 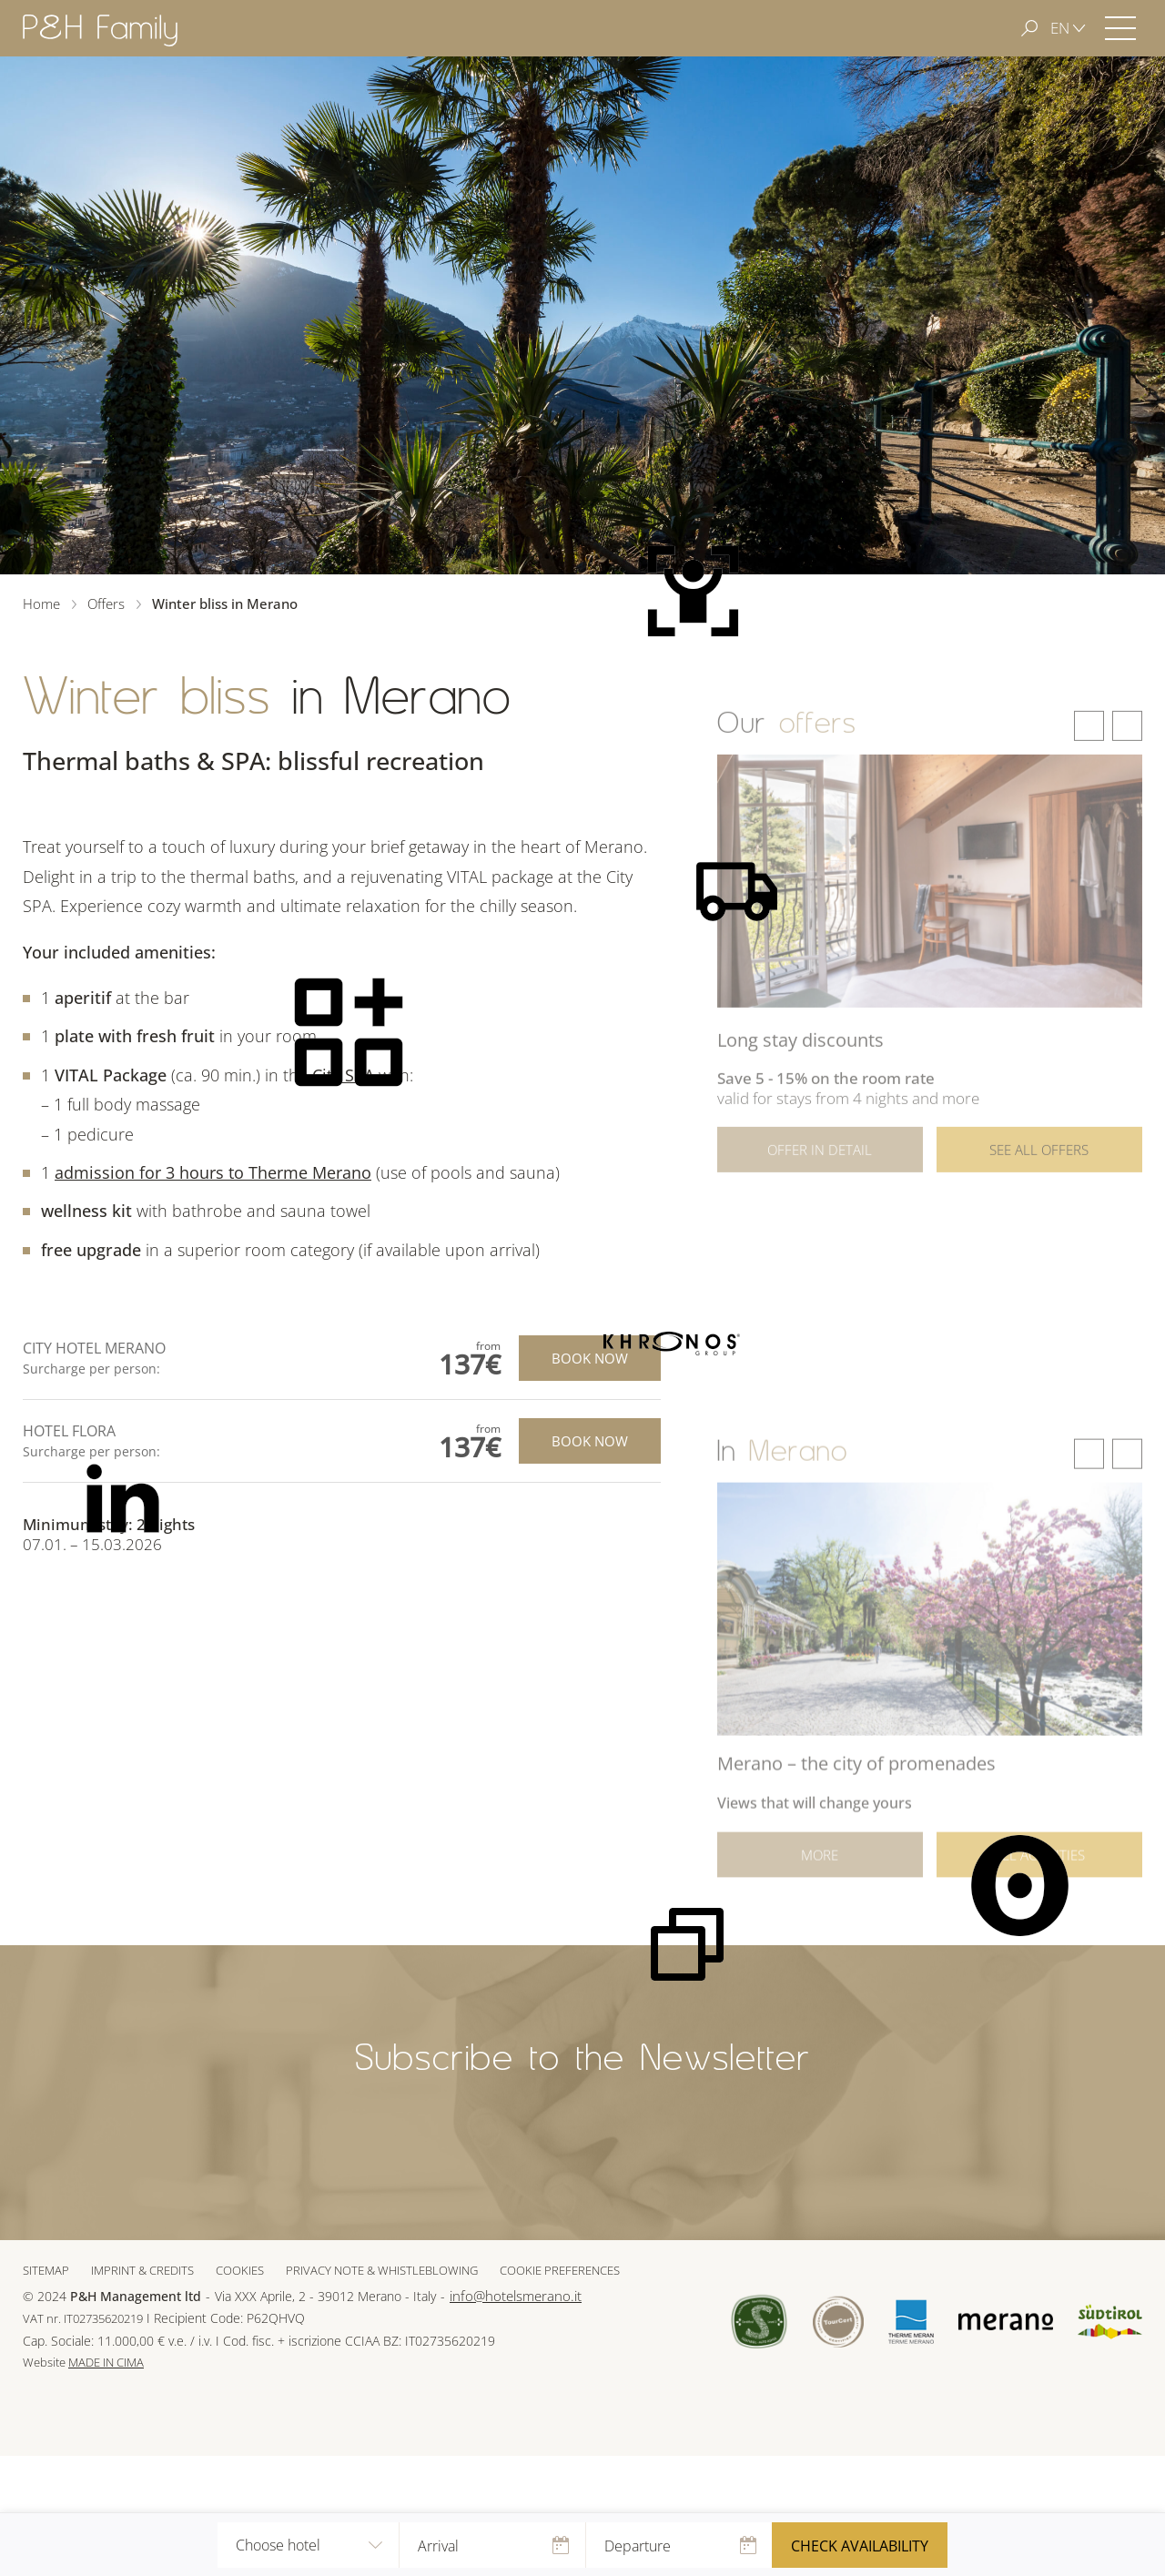 I want to click on open LinkedIn profile or page, so click(x=121, y=1498).